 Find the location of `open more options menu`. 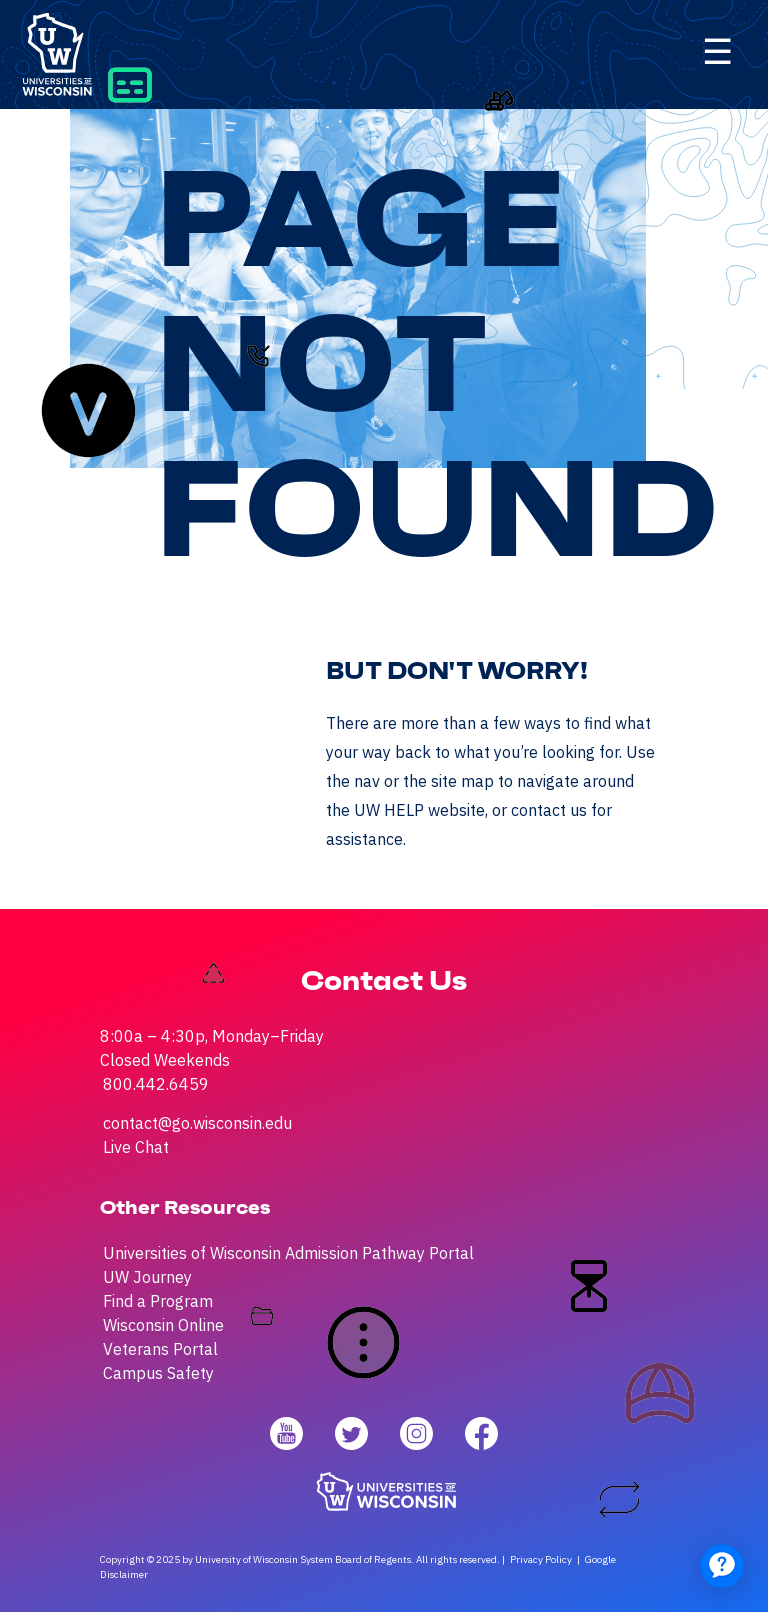

open more options menu is located at coordinates (363, 1342).